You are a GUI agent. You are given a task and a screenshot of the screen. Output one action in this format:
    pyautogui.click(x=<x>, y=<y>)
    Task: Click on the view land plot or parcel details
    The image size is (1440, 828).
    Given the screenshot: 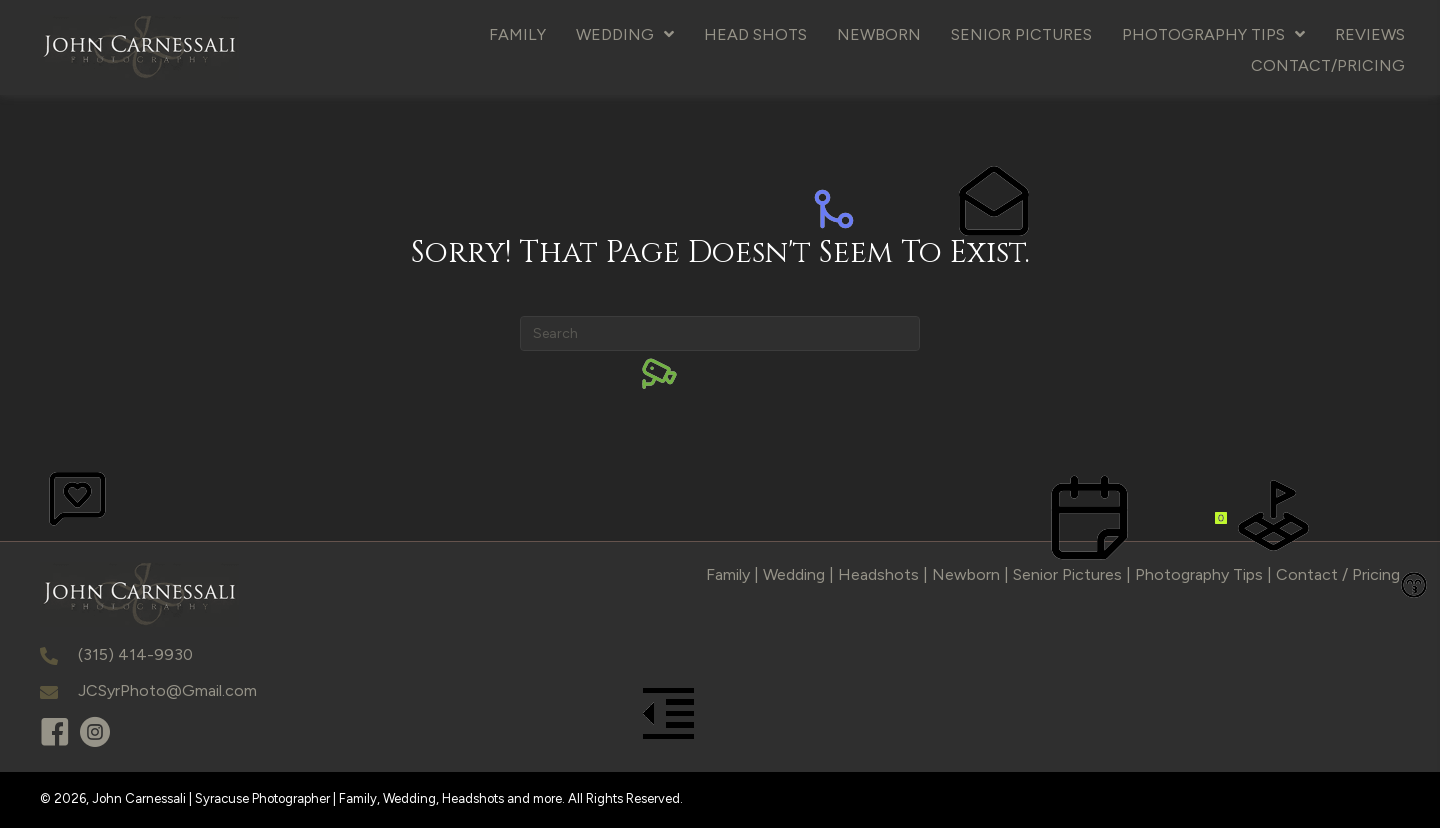 What is the action you would take?
    pyautogui.click(x=1273, y=515)
    